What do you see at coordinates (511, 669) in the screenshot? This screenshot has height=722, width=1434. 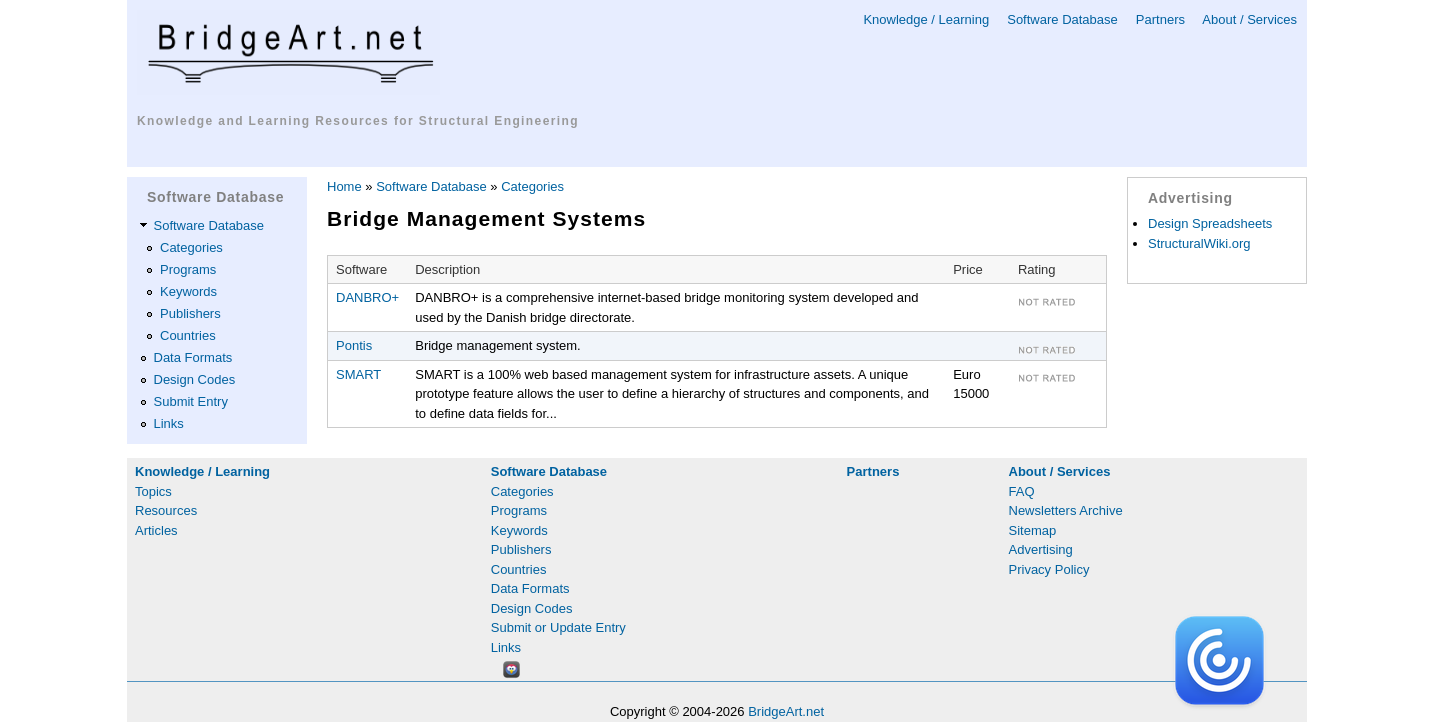 I see `open corebird twitter client` at bounding box center [511, 669].